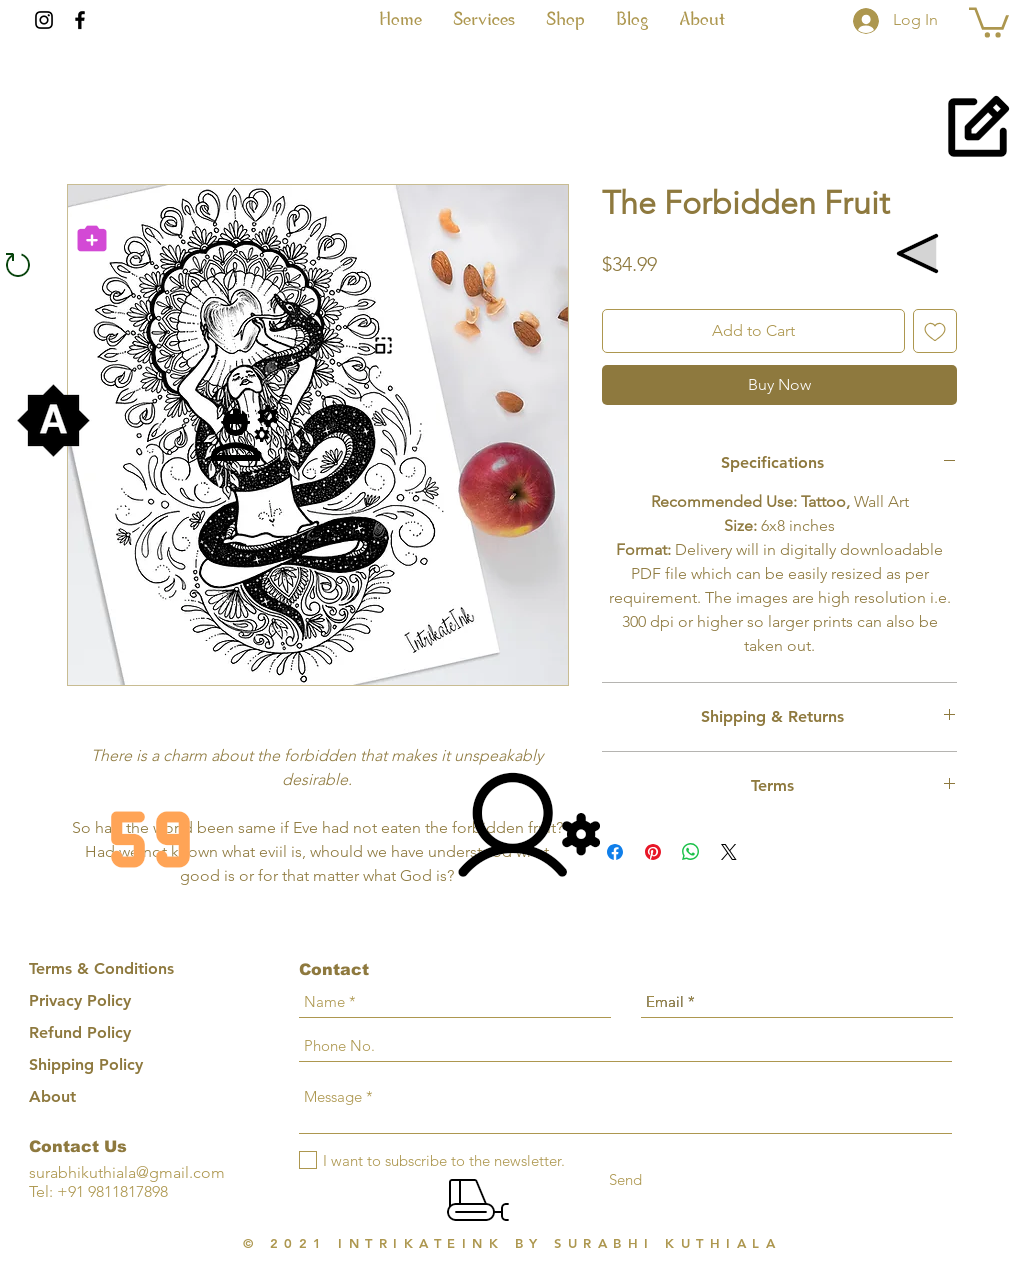  I want to click on add a new photo, so click(92, 239).